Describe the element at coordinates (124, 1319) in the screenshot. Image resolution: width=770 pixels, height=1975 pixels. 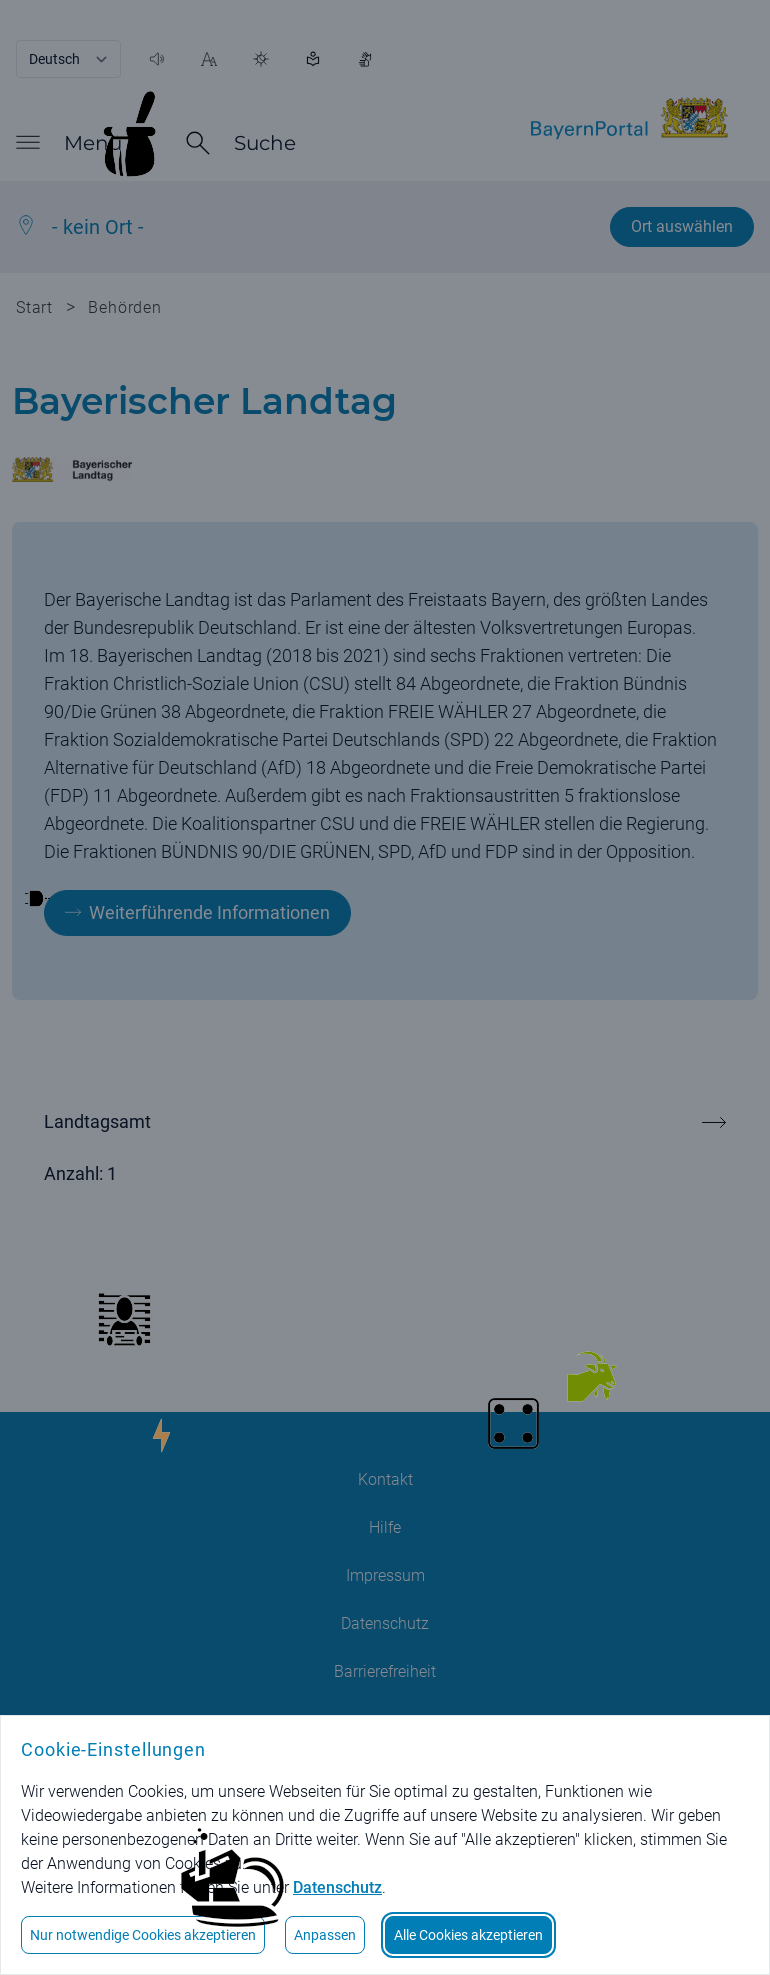
I see `view criminal record or booking photo` at that location.